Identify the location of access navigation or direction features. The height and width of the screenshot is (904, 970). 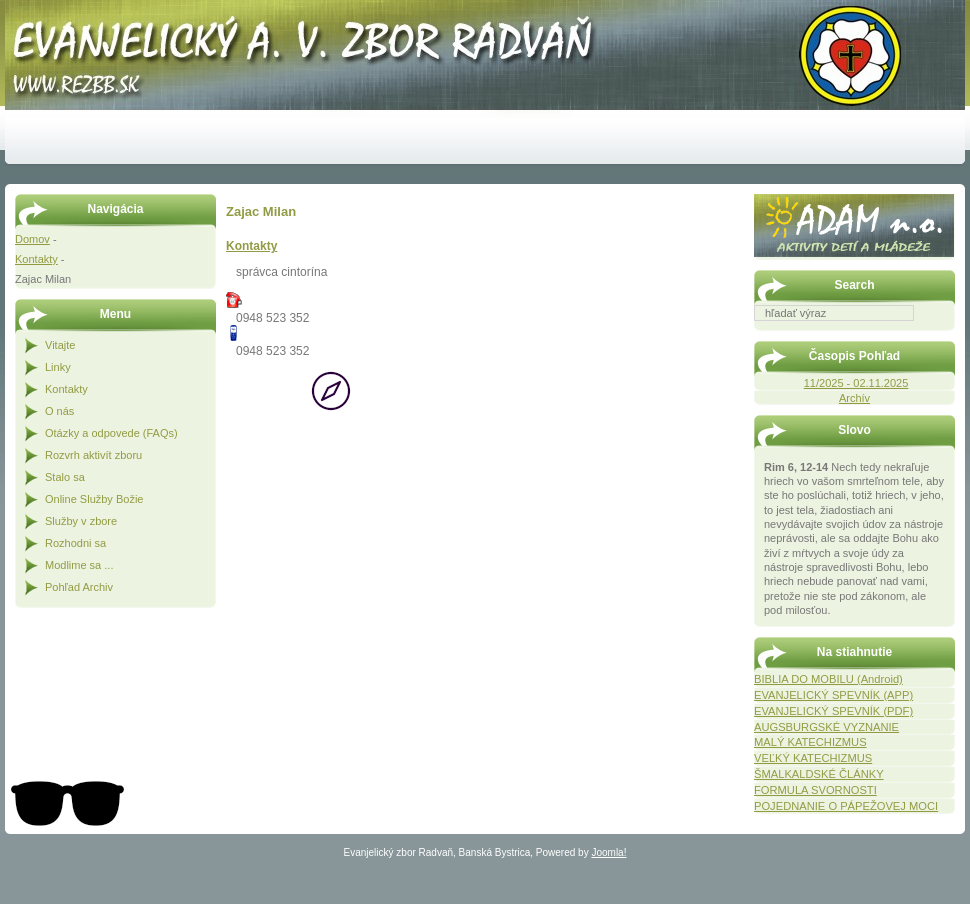
(331, 391).